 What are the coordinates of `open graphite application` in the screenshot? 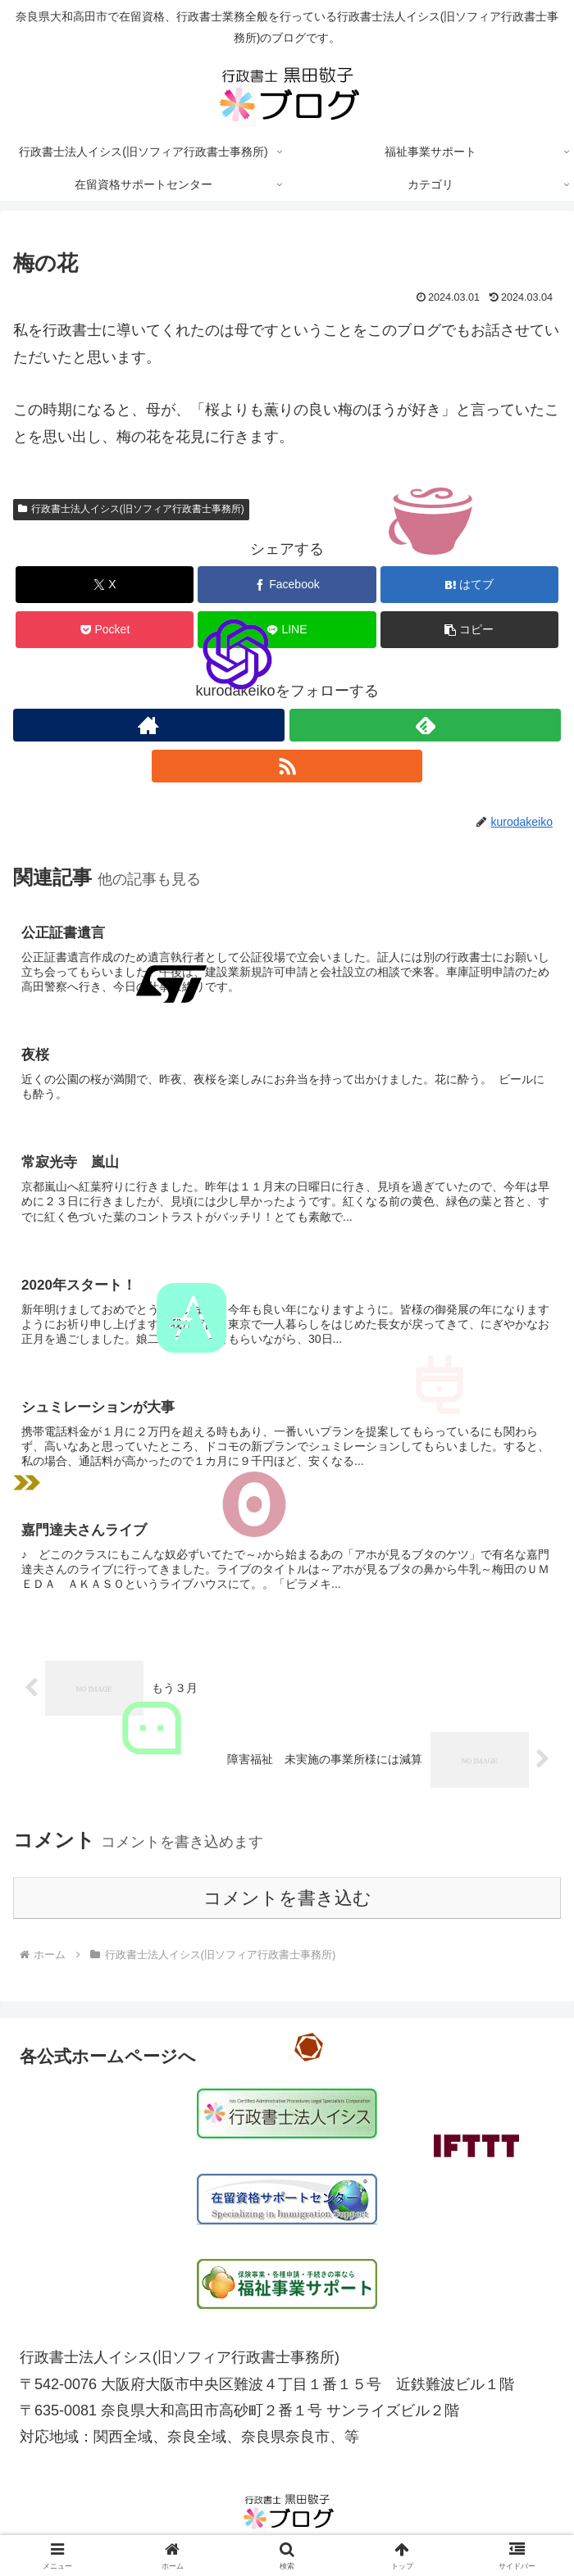 It's located at (308, 2047).